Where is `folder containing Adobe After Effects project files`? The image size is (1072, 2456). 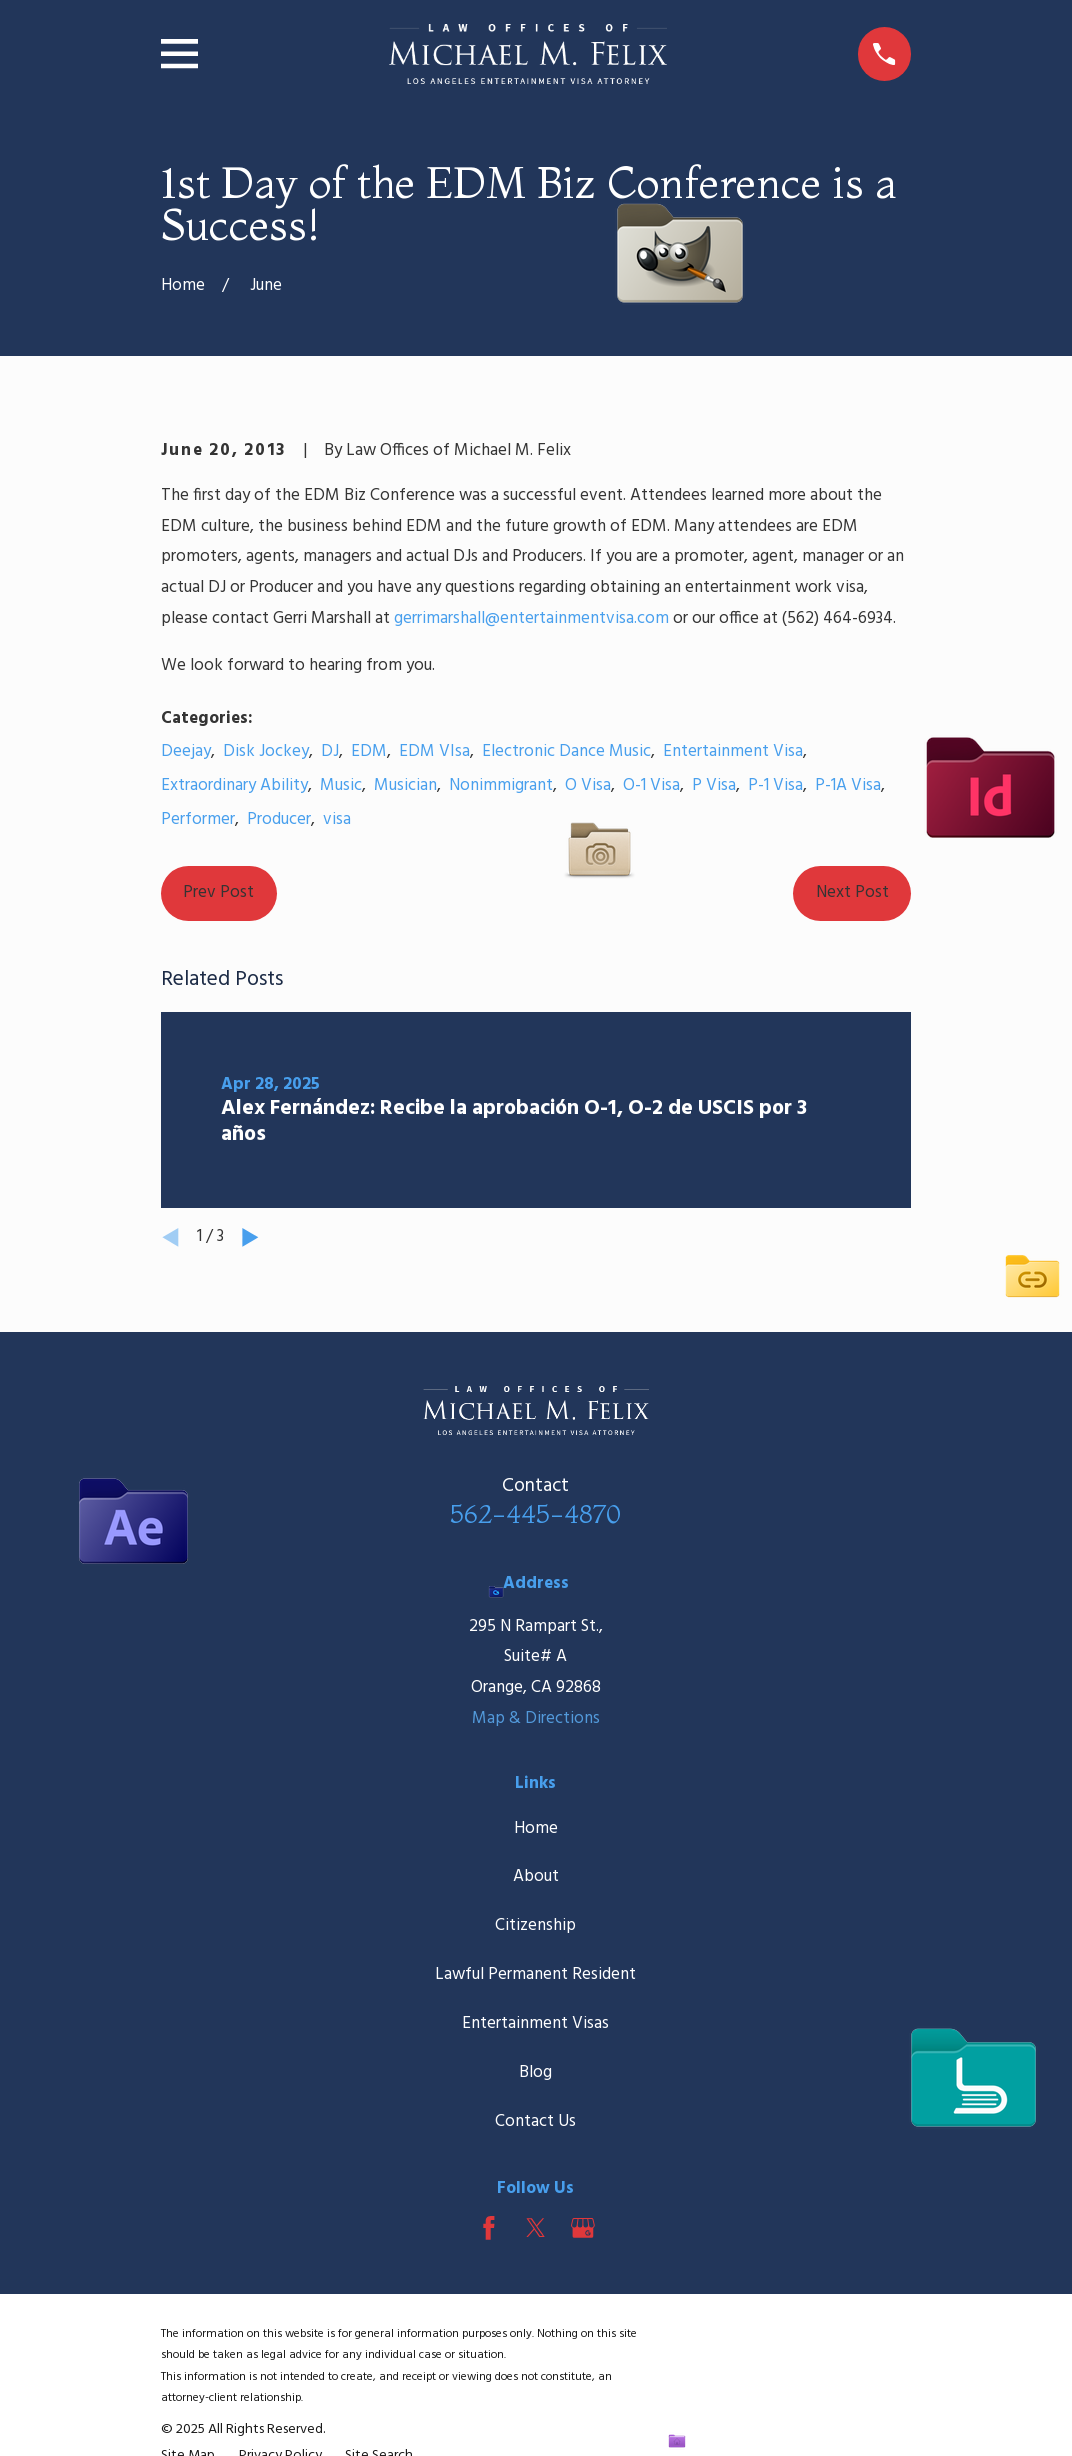 folder containing Adobe After Effects project files is located at coordinates (133, 1524).